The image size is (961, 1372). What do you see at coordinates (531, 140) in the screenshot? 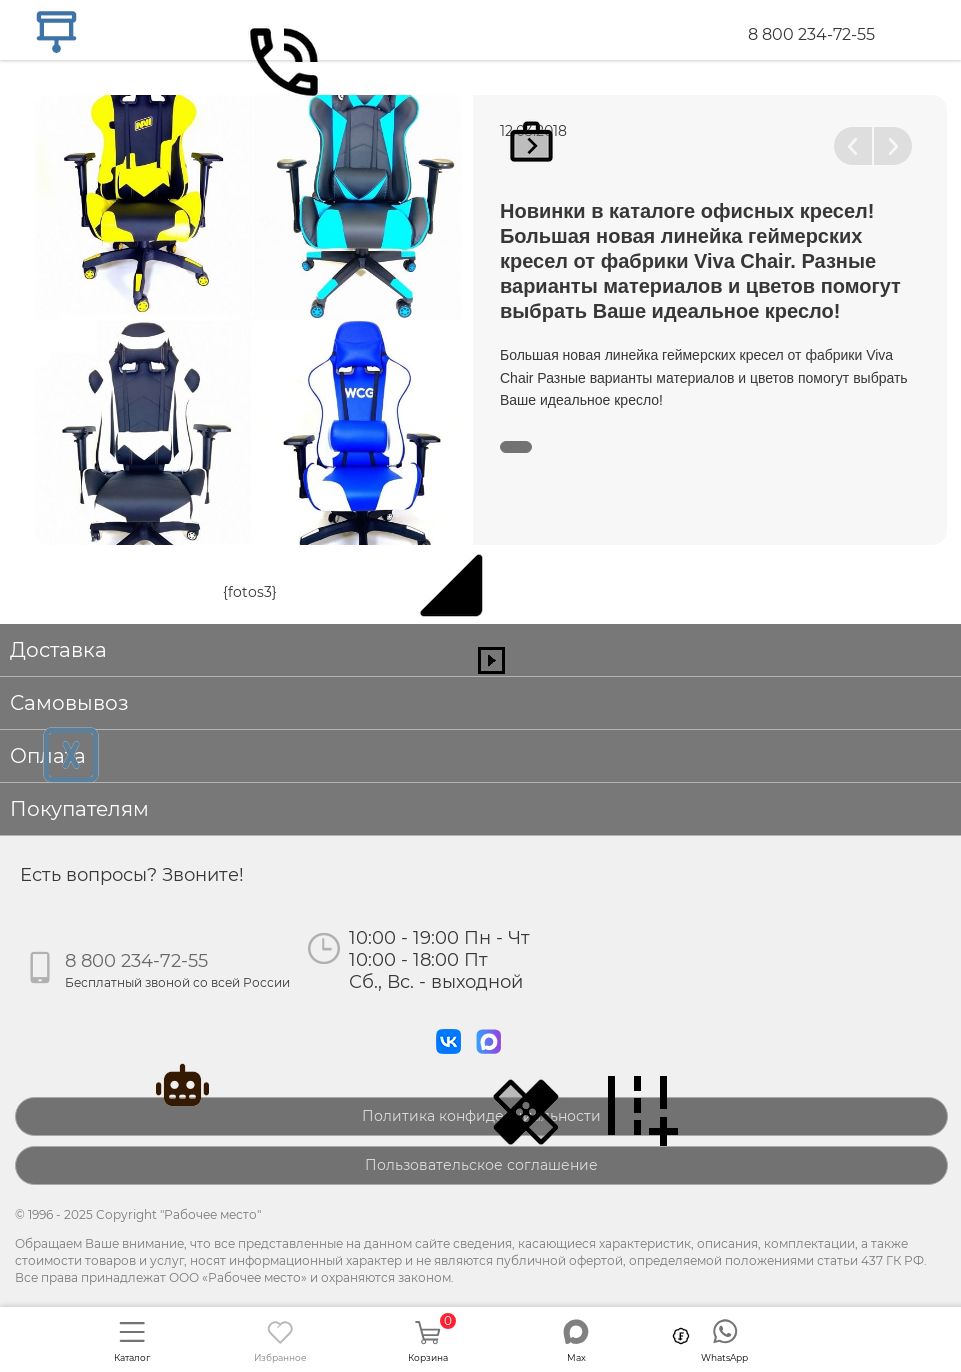
I see `schedule task for next week` at bounding box center [531, 140].